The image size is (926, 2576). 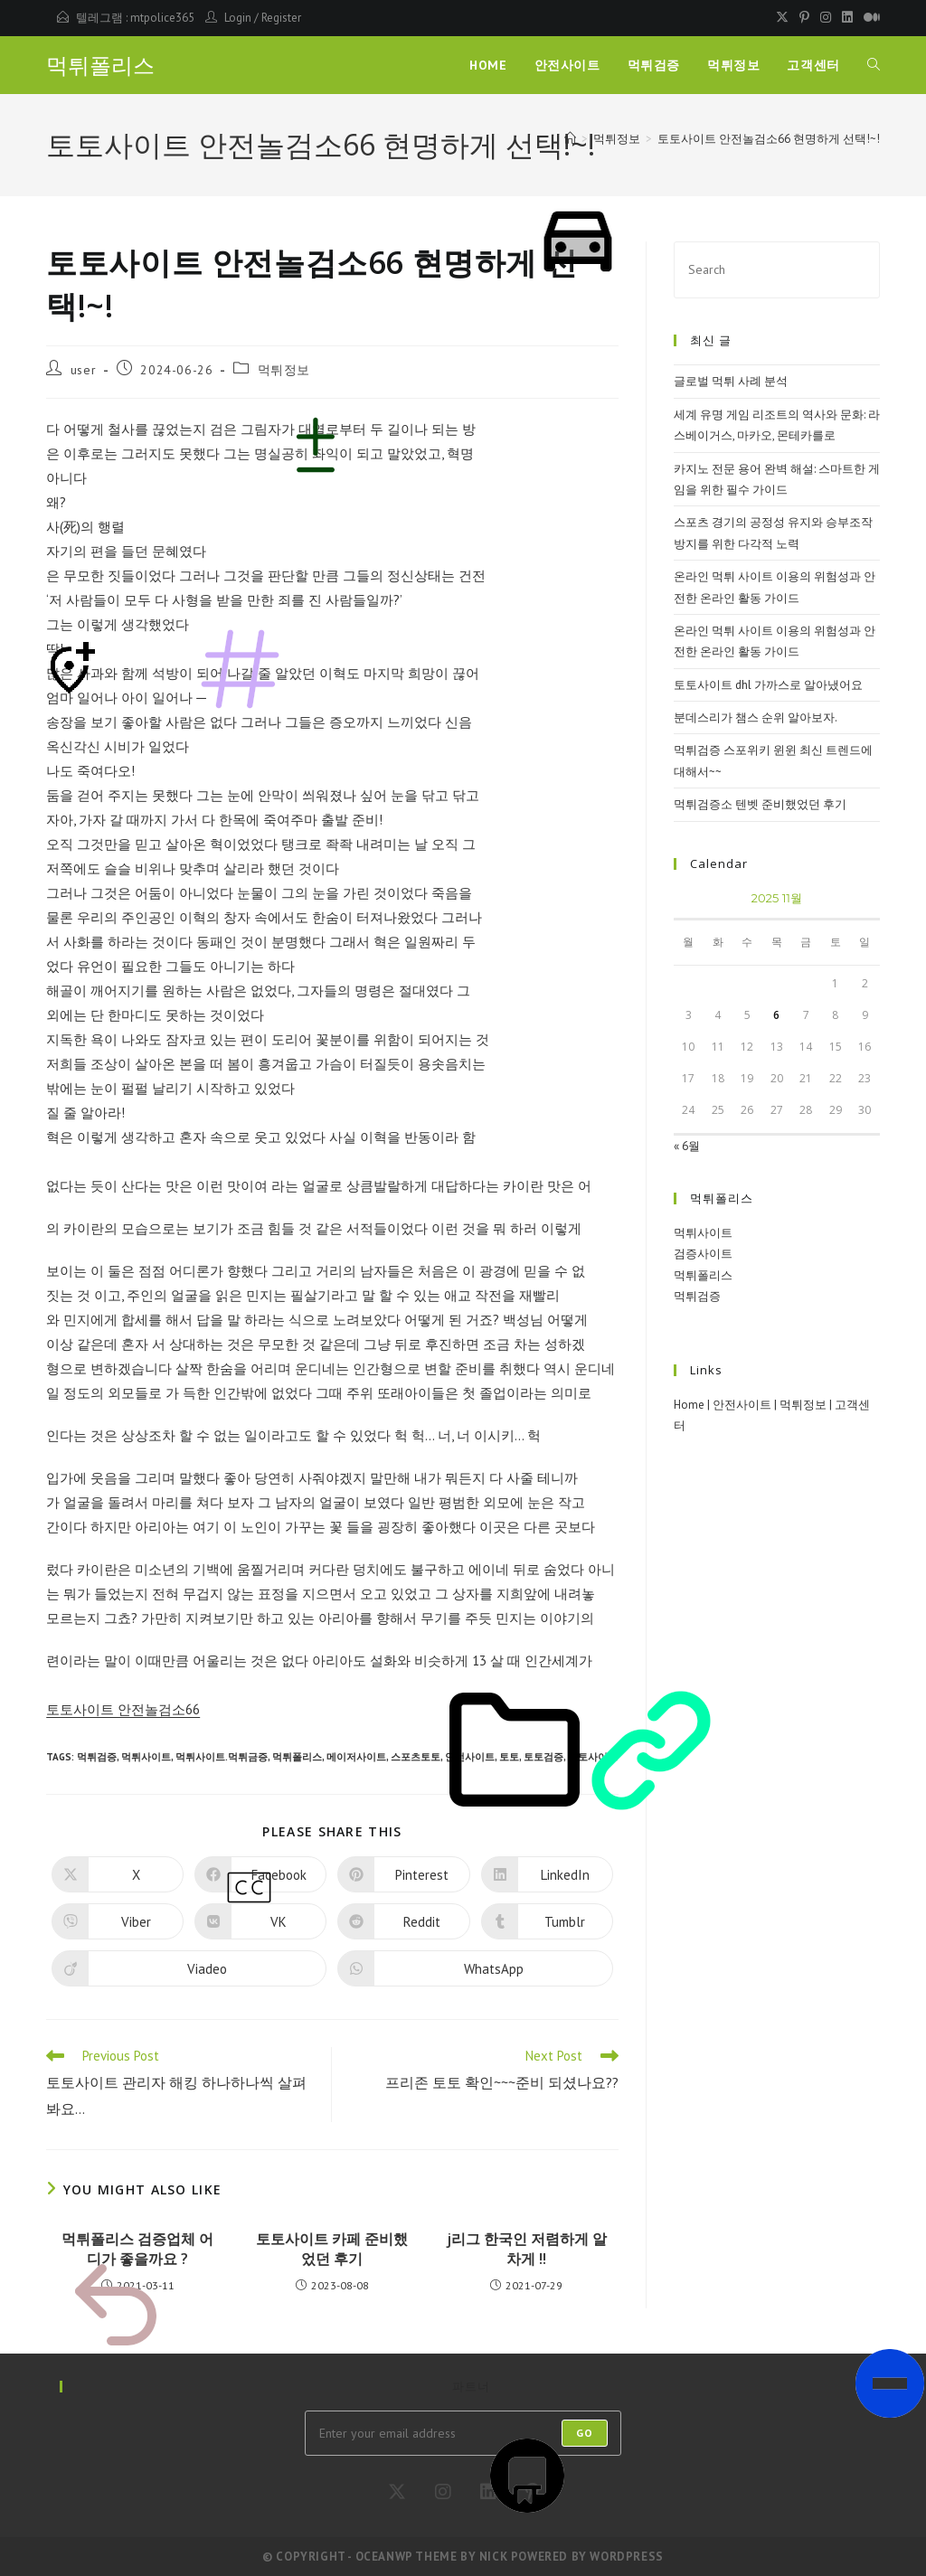 What do you see at coordinates (651, 1750) in the screenshot?
I see `copy or share a link` at bounding box center [651, 1750].